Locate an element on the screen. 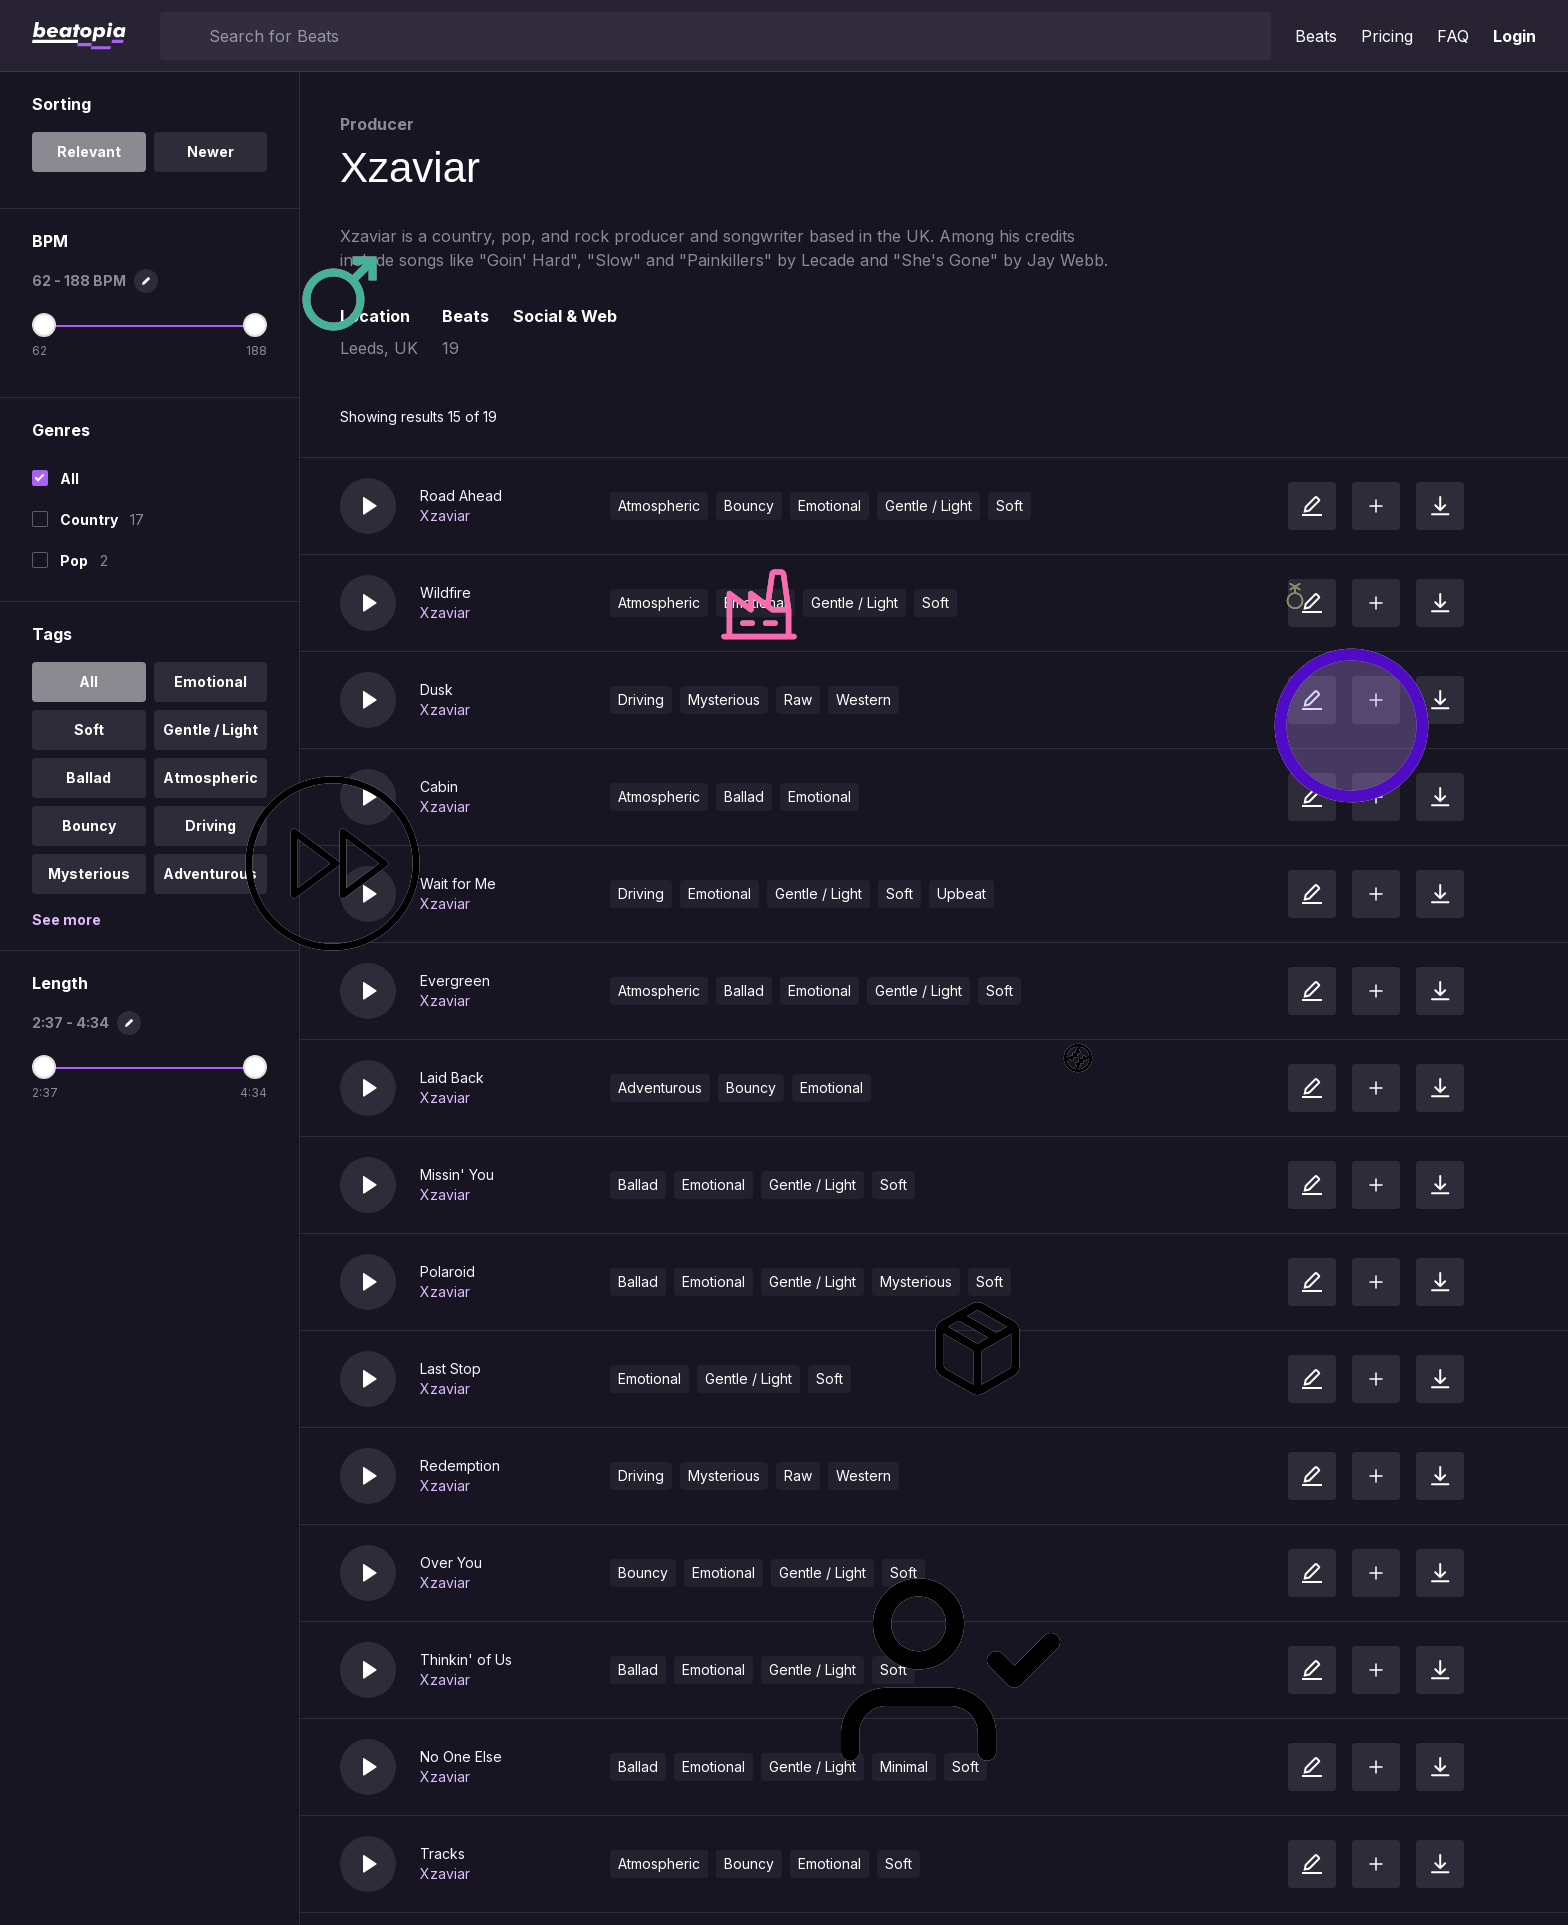 The height and width of the screenshot is (1925, 1568). select male gender option is located at coordinates (339, 293).